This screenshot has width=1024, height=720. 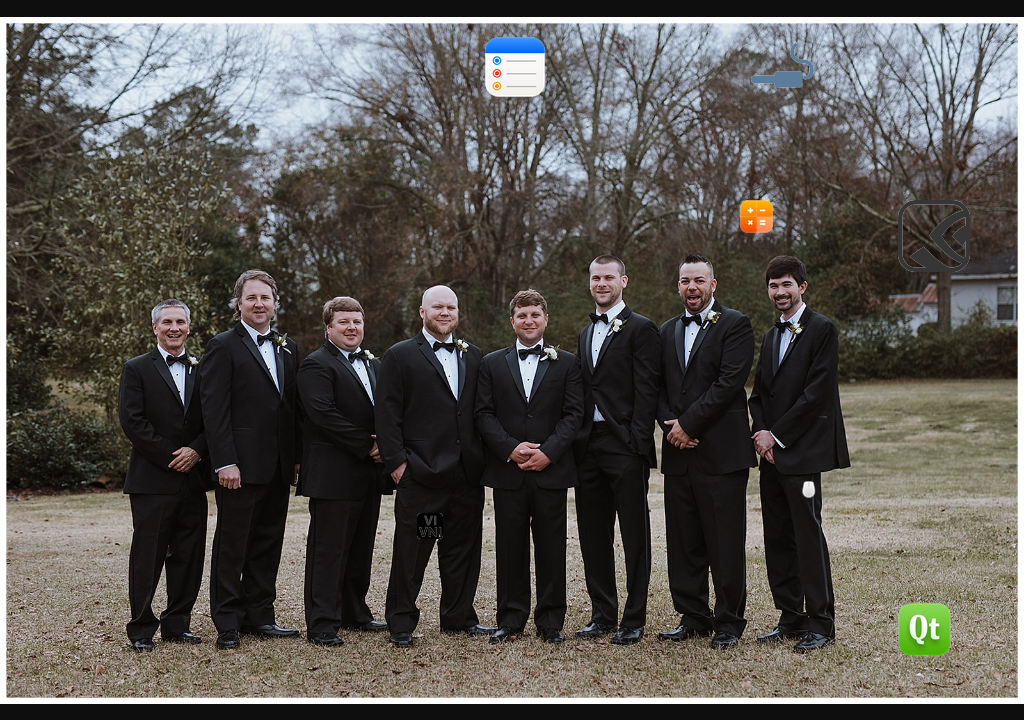 What do you see at coordinates (430, 526) in the screenshot?
I see `switch to vietnamese keyboard input (vni encoding)` at bounding box center [430, 526].